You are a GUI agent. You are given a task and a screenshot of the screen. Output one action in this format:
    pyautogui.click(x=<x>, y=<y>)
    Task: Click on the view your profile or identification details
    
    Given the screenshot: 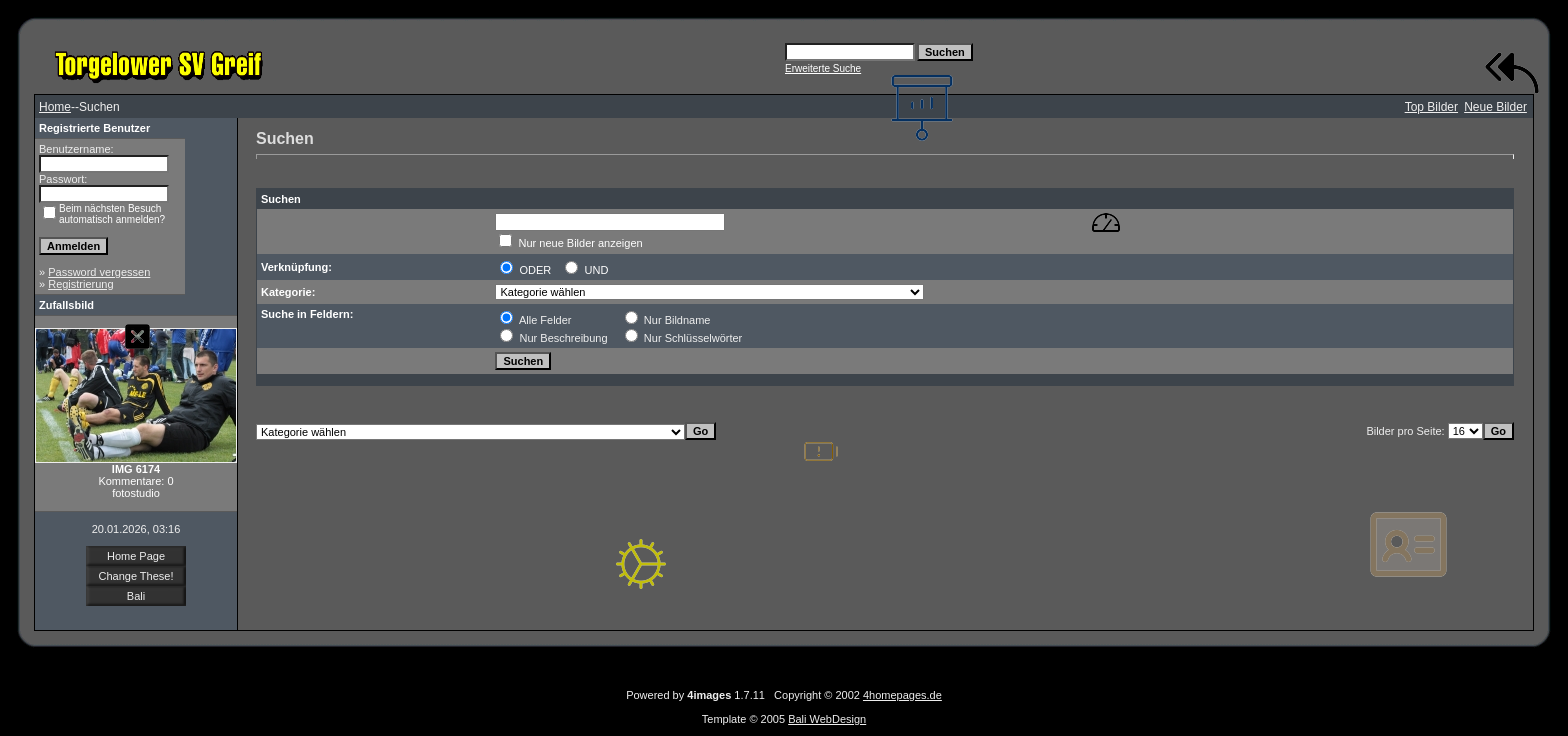 What is the action you would take?
    pyautogui.click(x=1408, y=544)
    